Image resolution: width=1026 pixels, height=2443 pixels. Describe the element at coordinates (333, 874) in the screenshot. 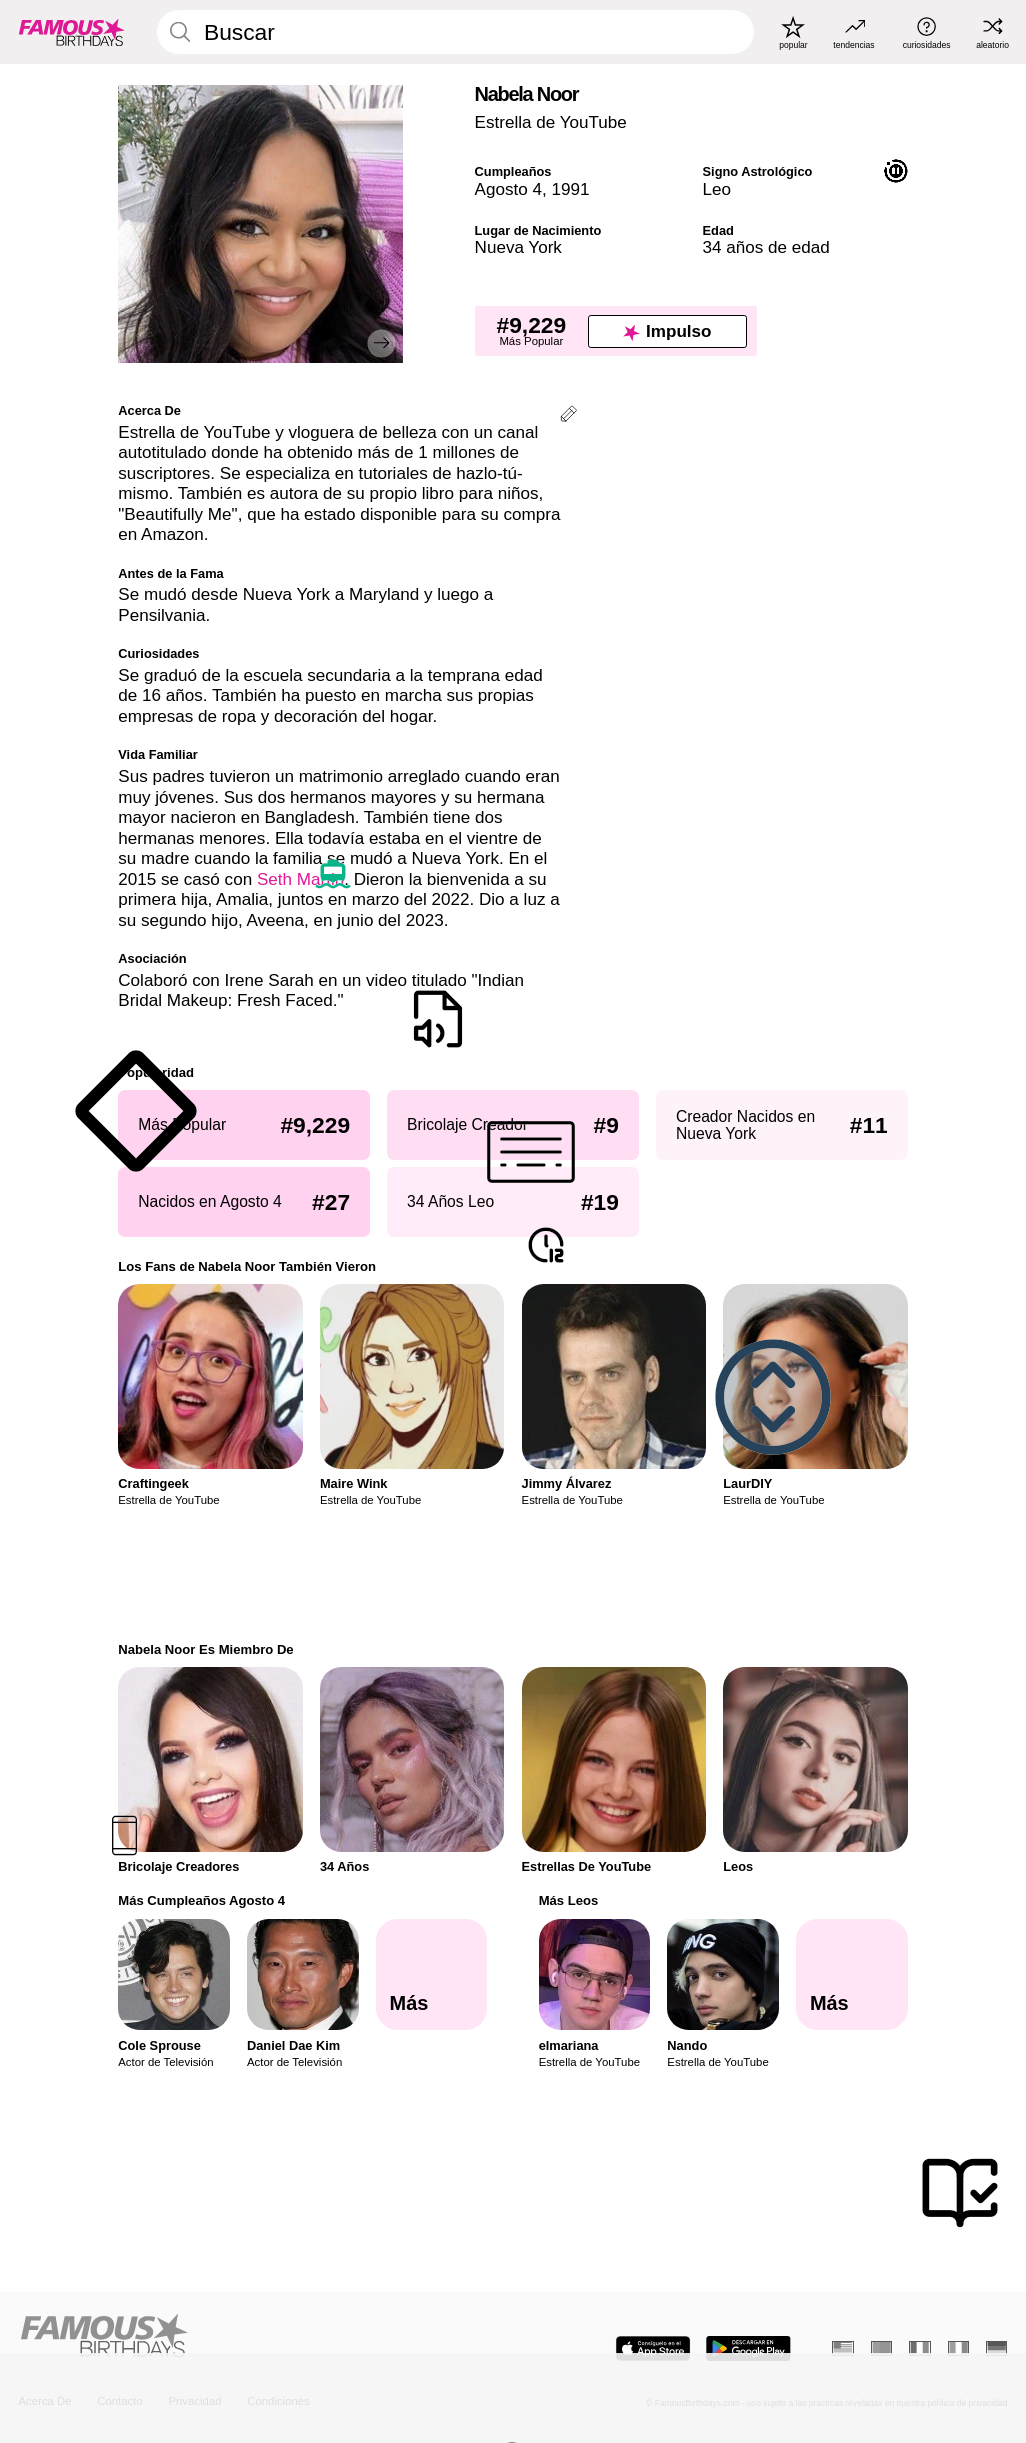

I see `ferry or boat transportation option` at that location.